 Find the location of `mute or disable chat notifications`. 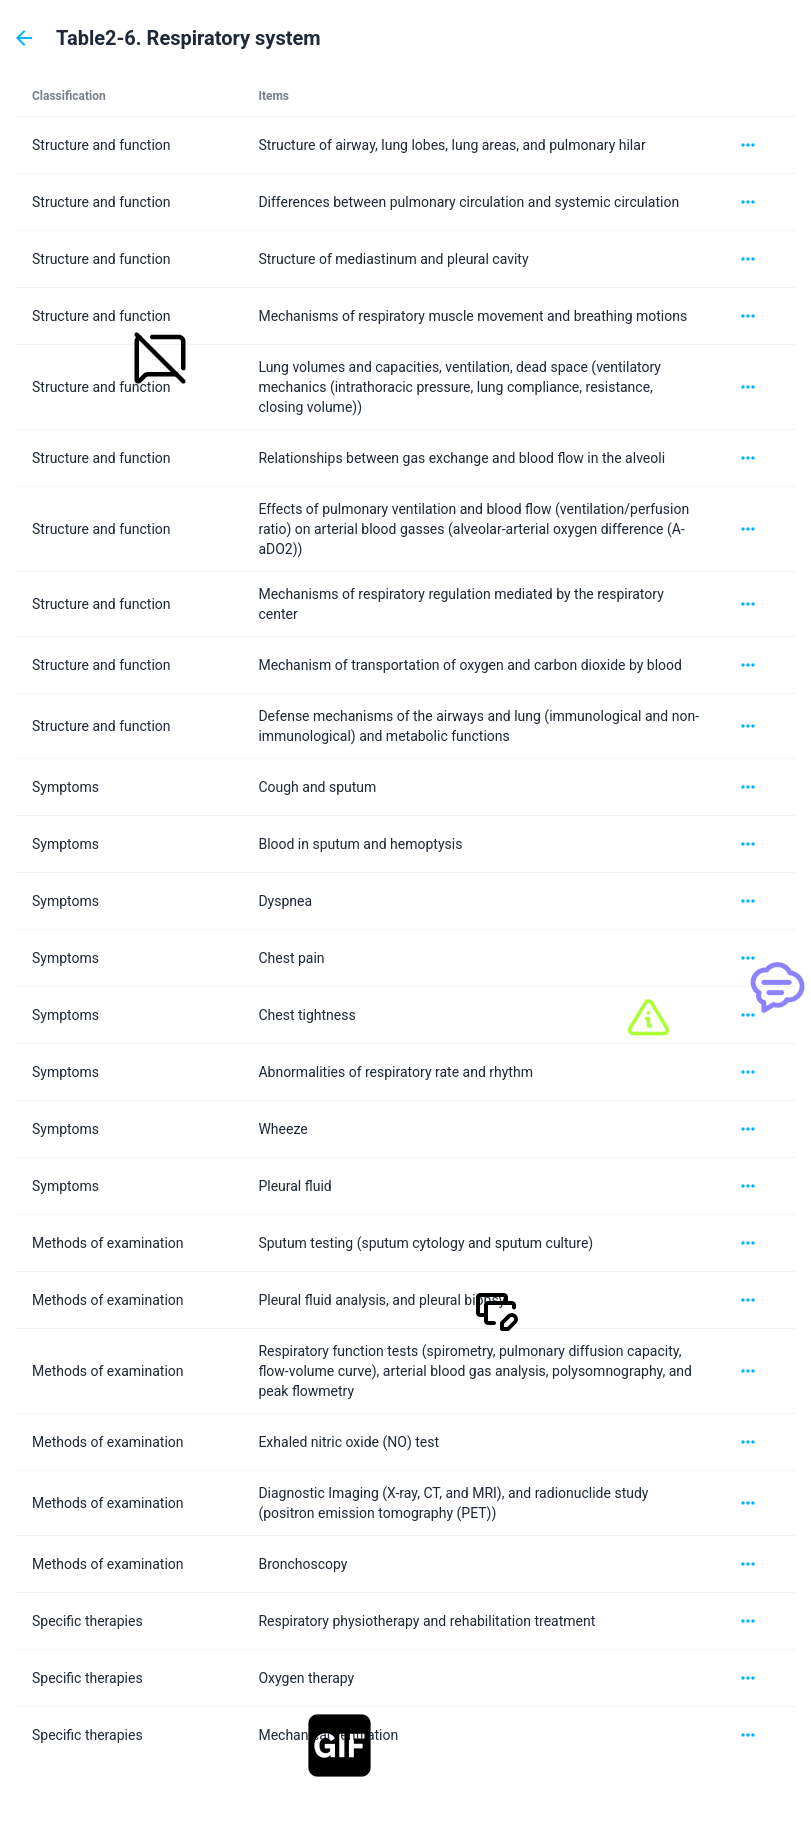

mute or disable chat notifications is located at coordinates (160, 358).